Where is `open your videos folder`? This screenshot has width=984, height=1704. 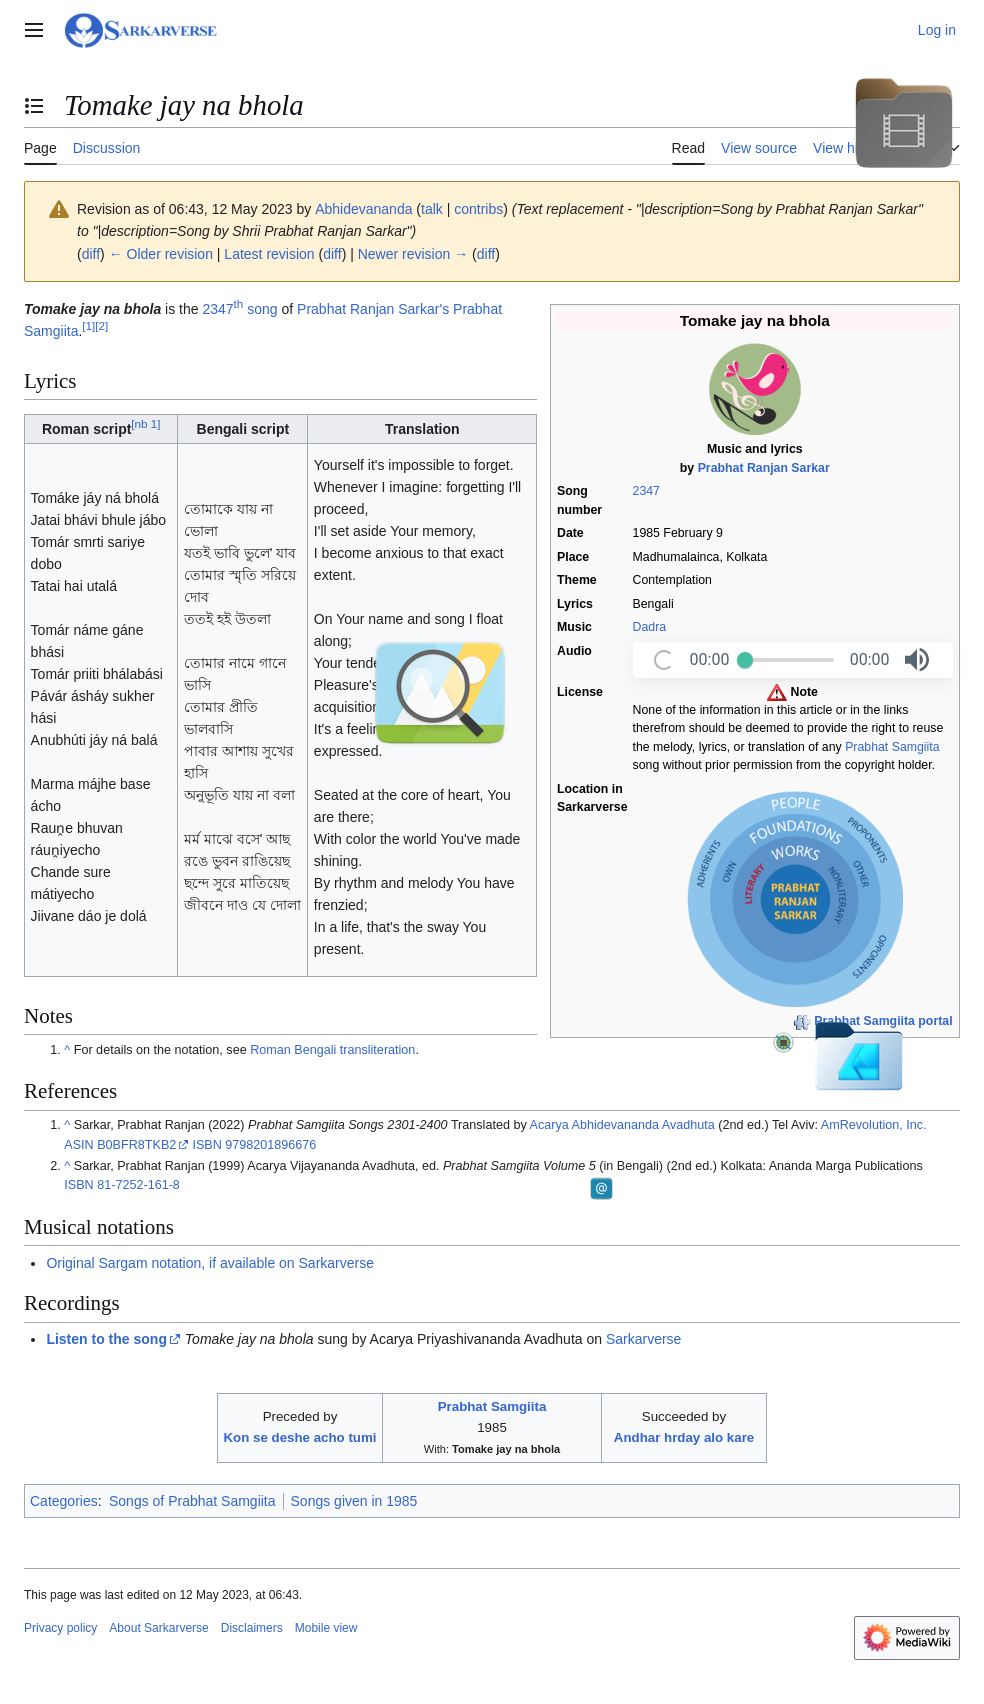
open your videos folder is located at coordinates (904, 123).